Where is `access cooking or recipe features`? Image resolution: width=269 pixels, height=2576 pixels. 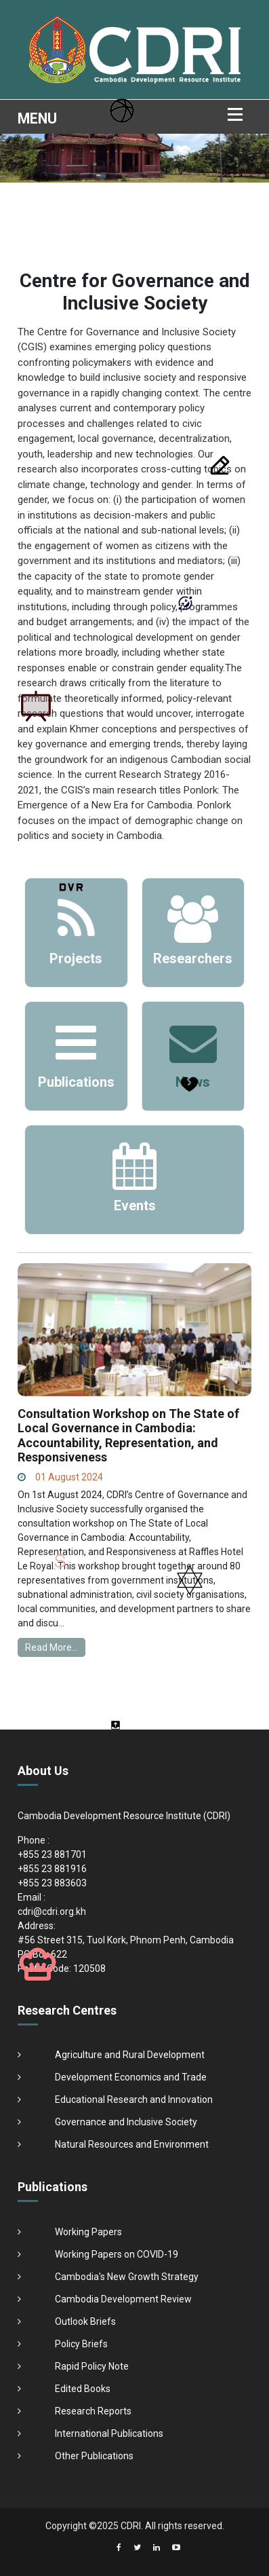 access cooking or recipe features is located at coordinates (37, 1964).